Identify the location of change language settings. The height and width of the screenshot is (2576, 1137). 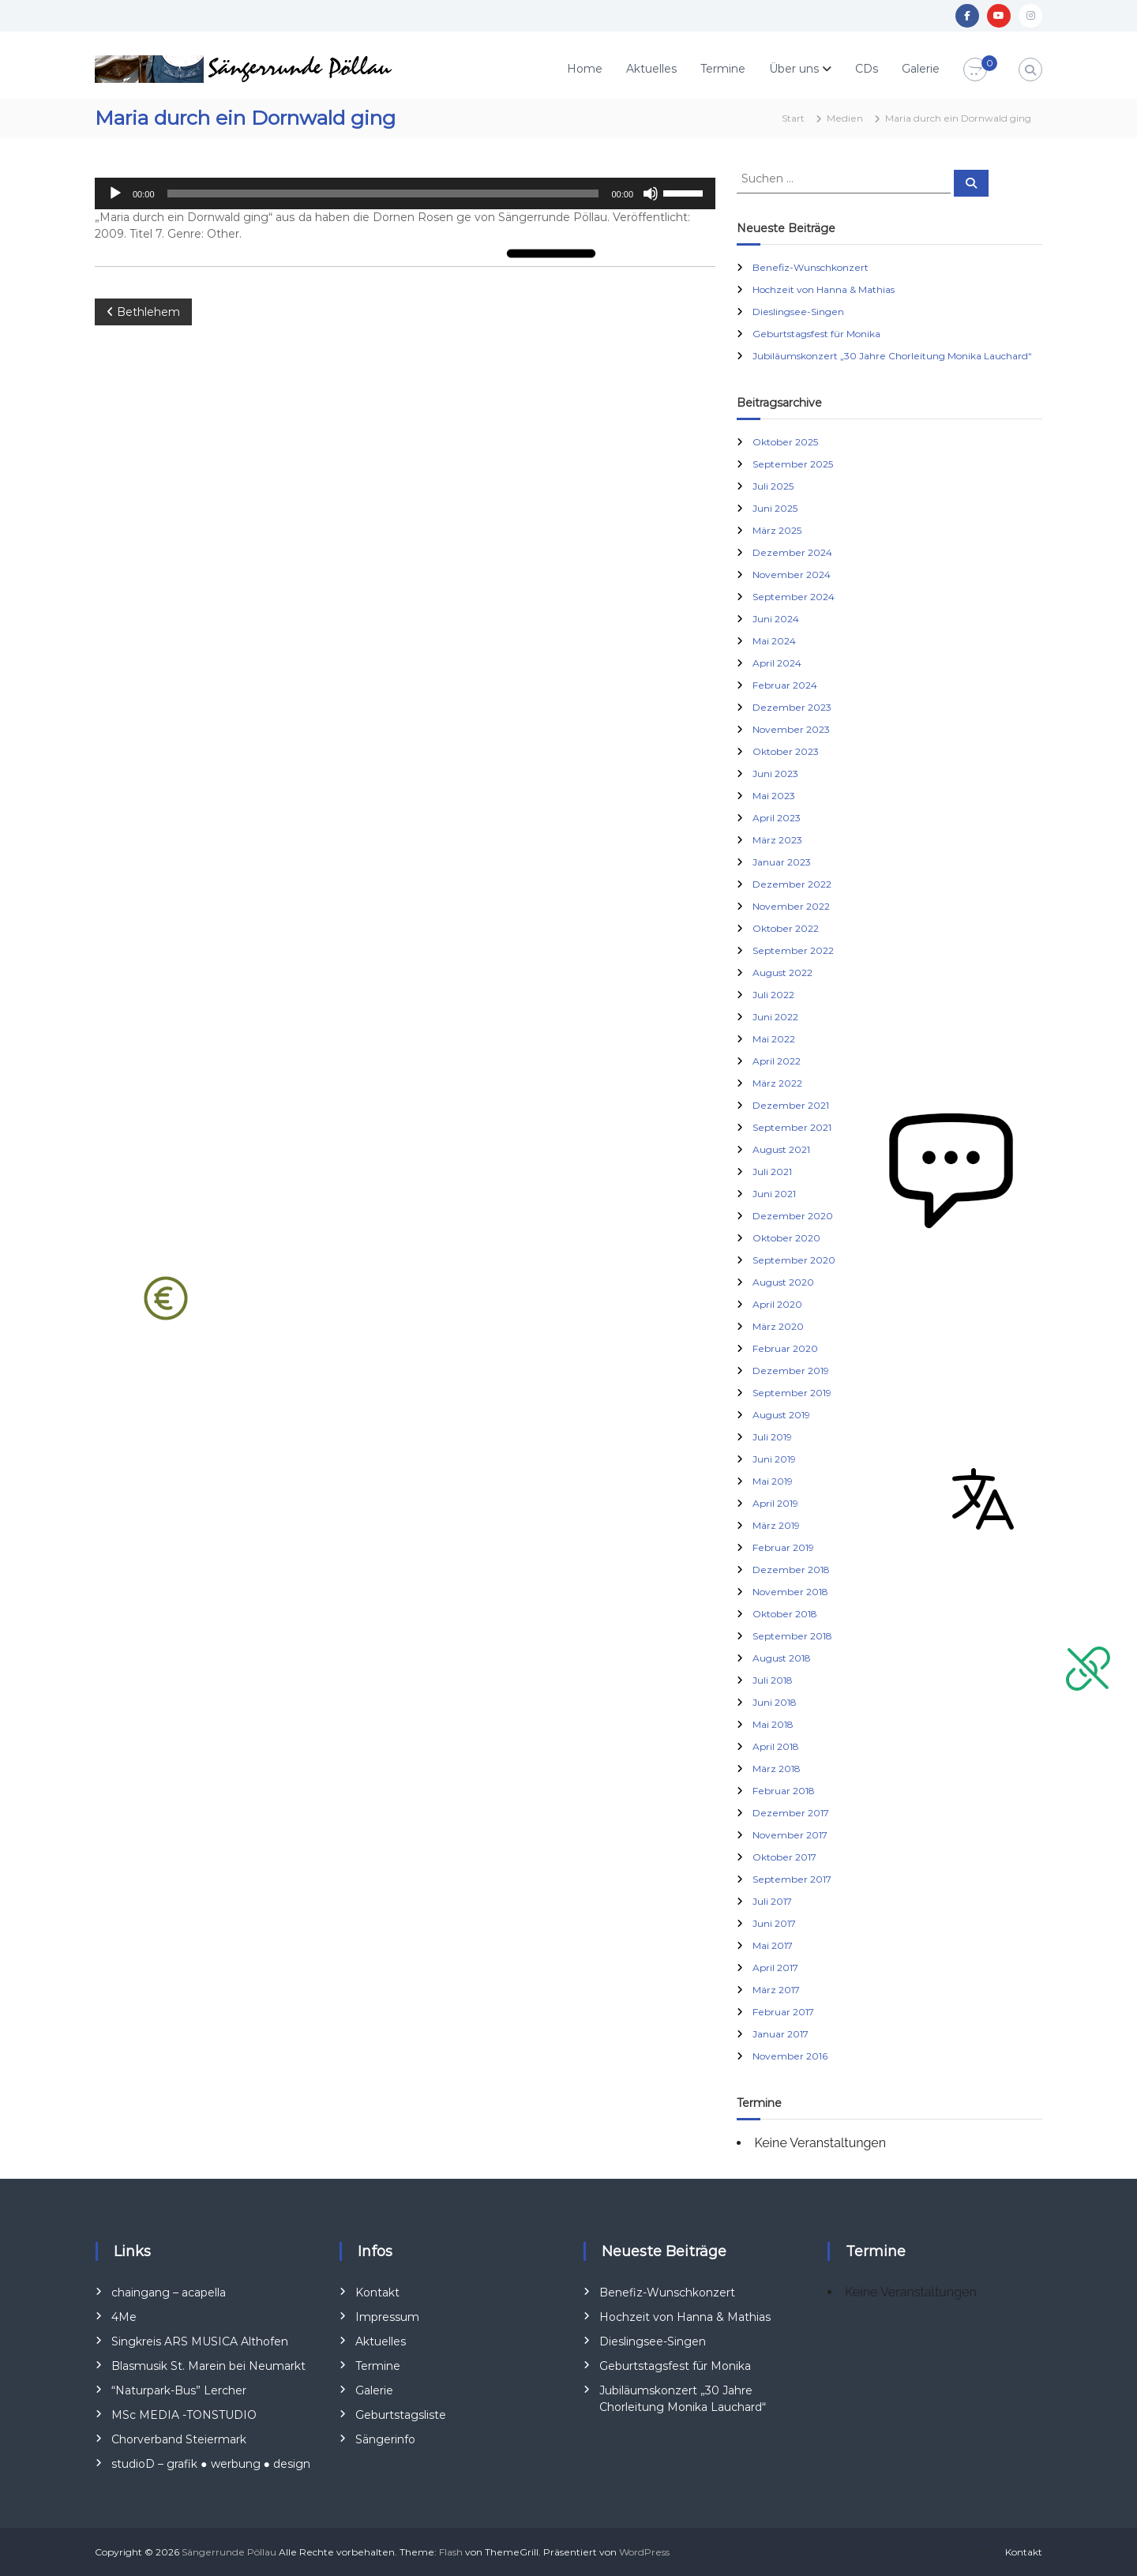
(983, 1499).